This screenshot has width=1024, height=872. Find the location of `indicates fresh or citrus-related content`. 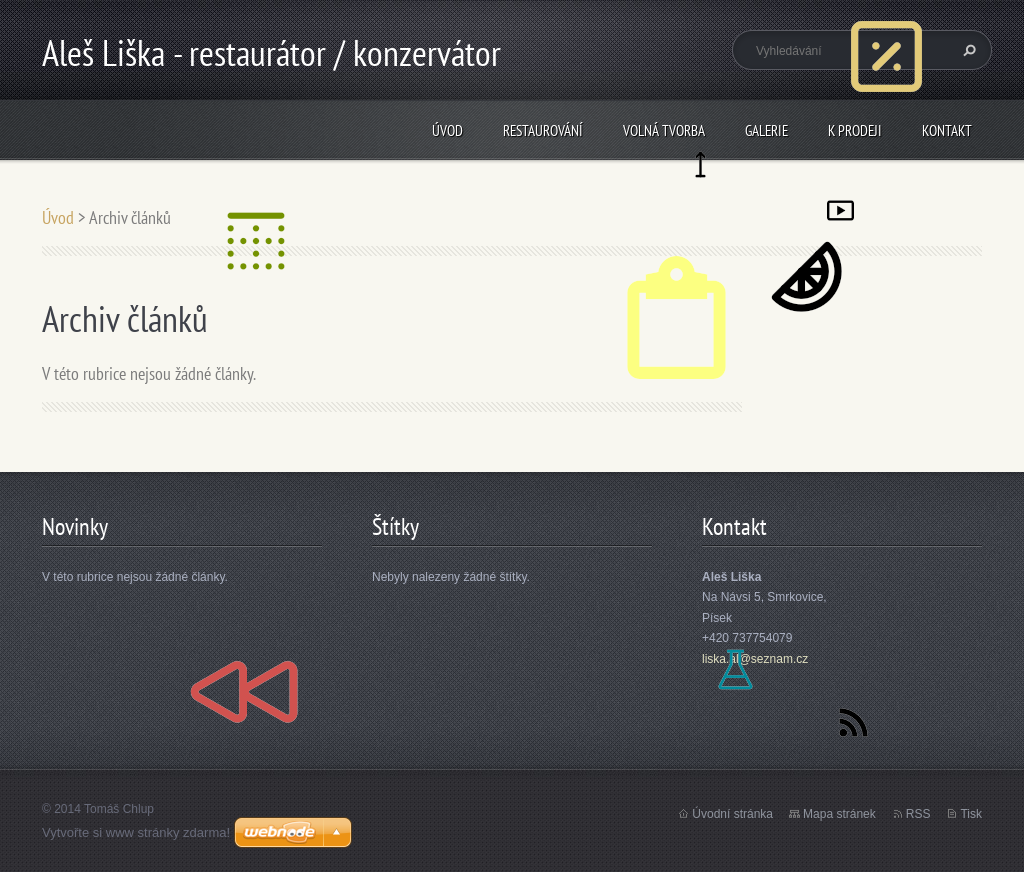

indicates fresh or citrus-related content is located at coordinates (807, 277).